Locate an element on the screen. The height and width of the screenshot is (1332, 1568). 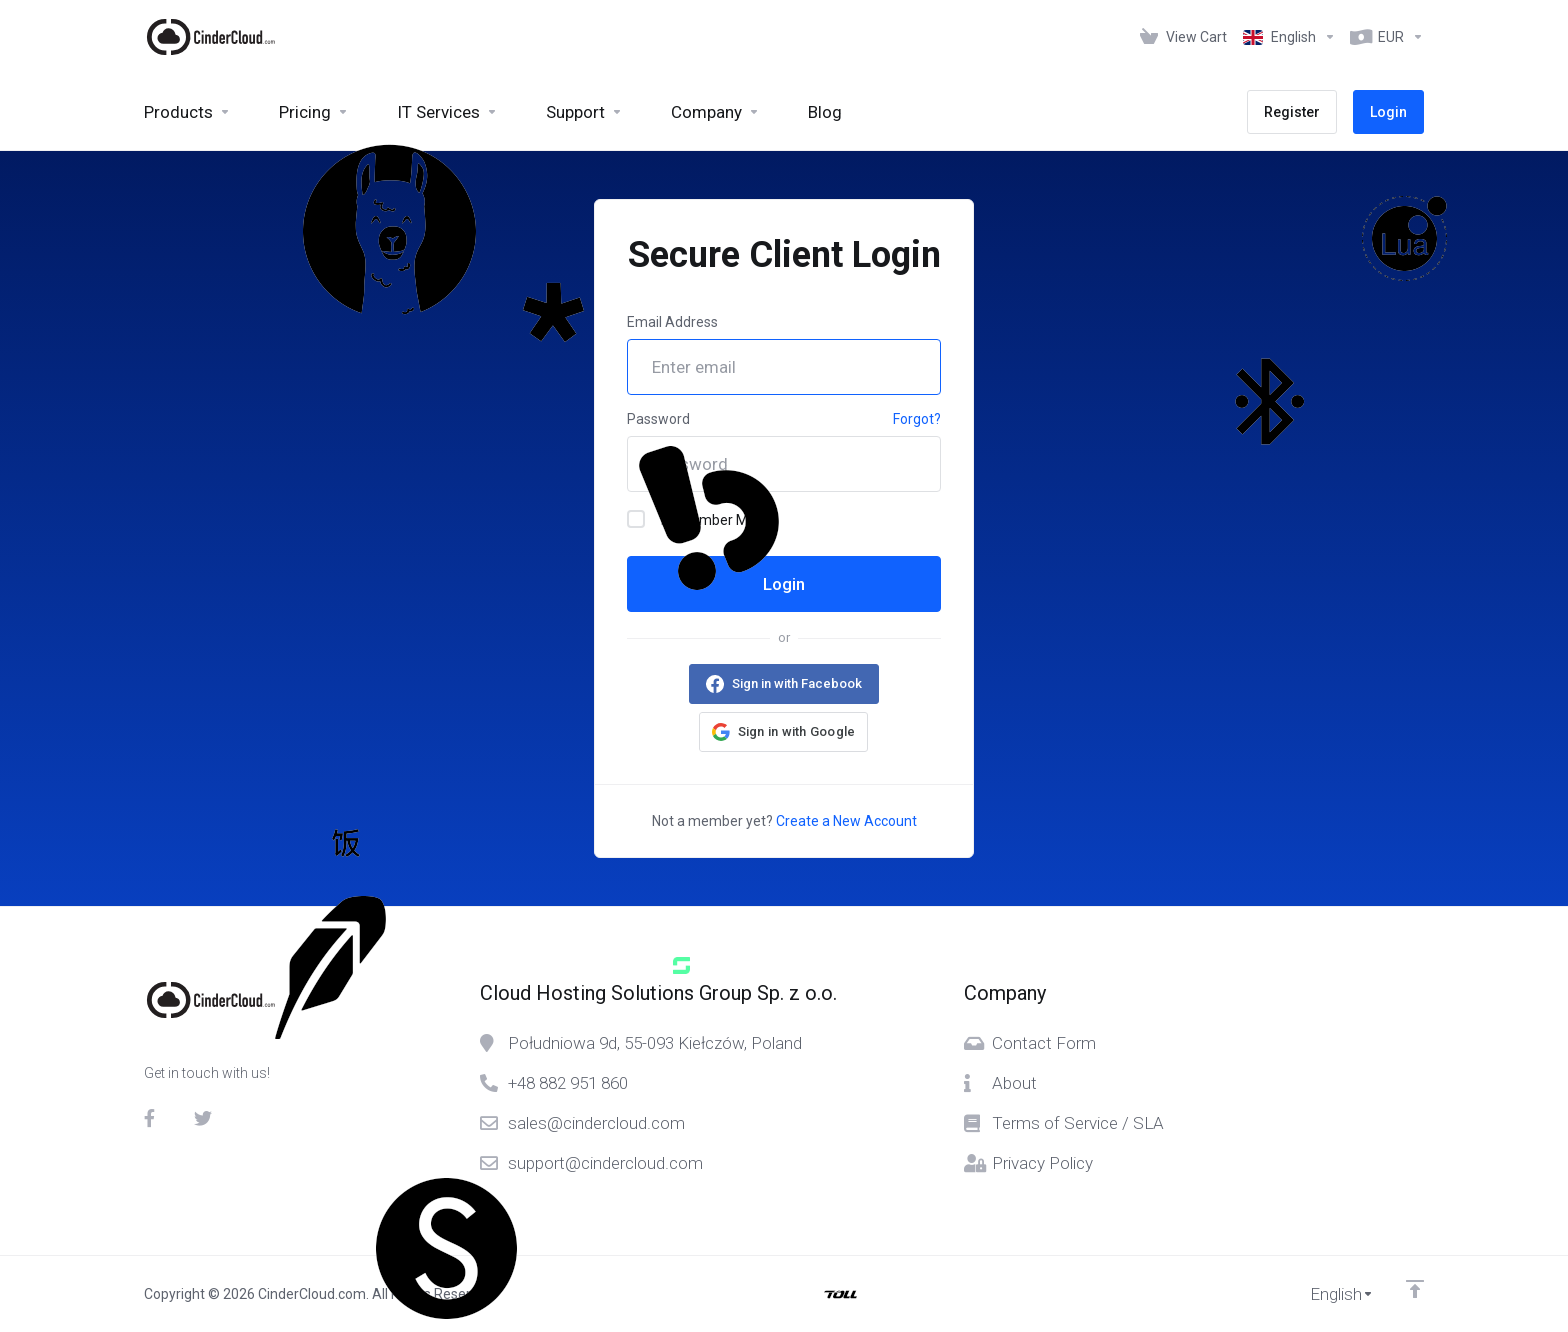
toll group logistics company logo is located at coordinates (840, 1294).